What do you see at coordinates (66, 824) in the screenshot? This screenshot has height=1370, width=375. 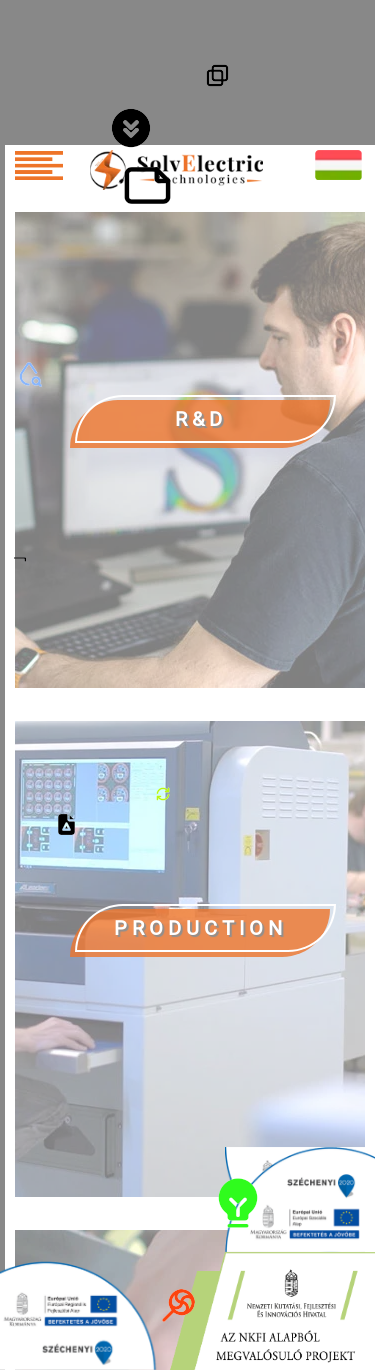 I see `view file changes or differences` at bounding box center [66, 824].